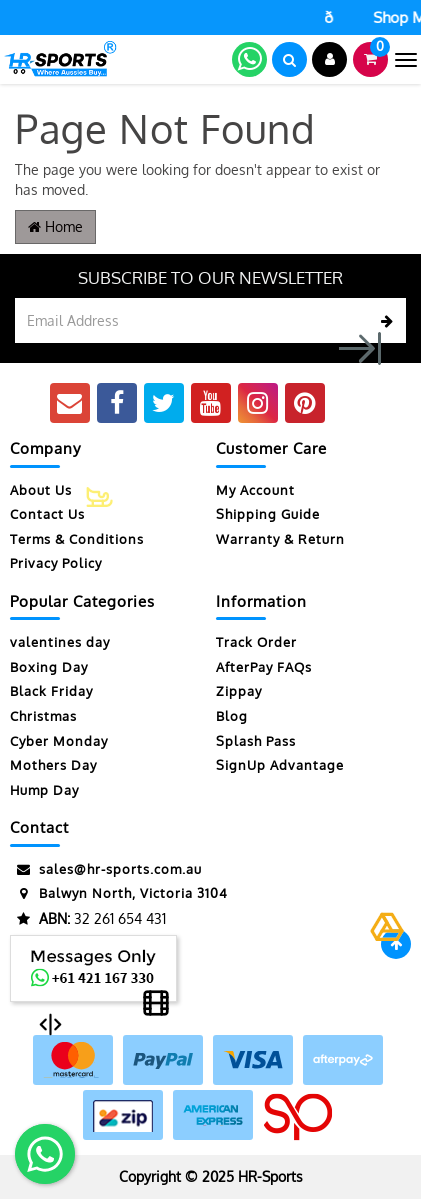 Image resolution: width=421 pixels, height=1199 pixels. Describe the element at coordinates (156, 1003) in the screenshot. I see `access video or movie content` at that location.